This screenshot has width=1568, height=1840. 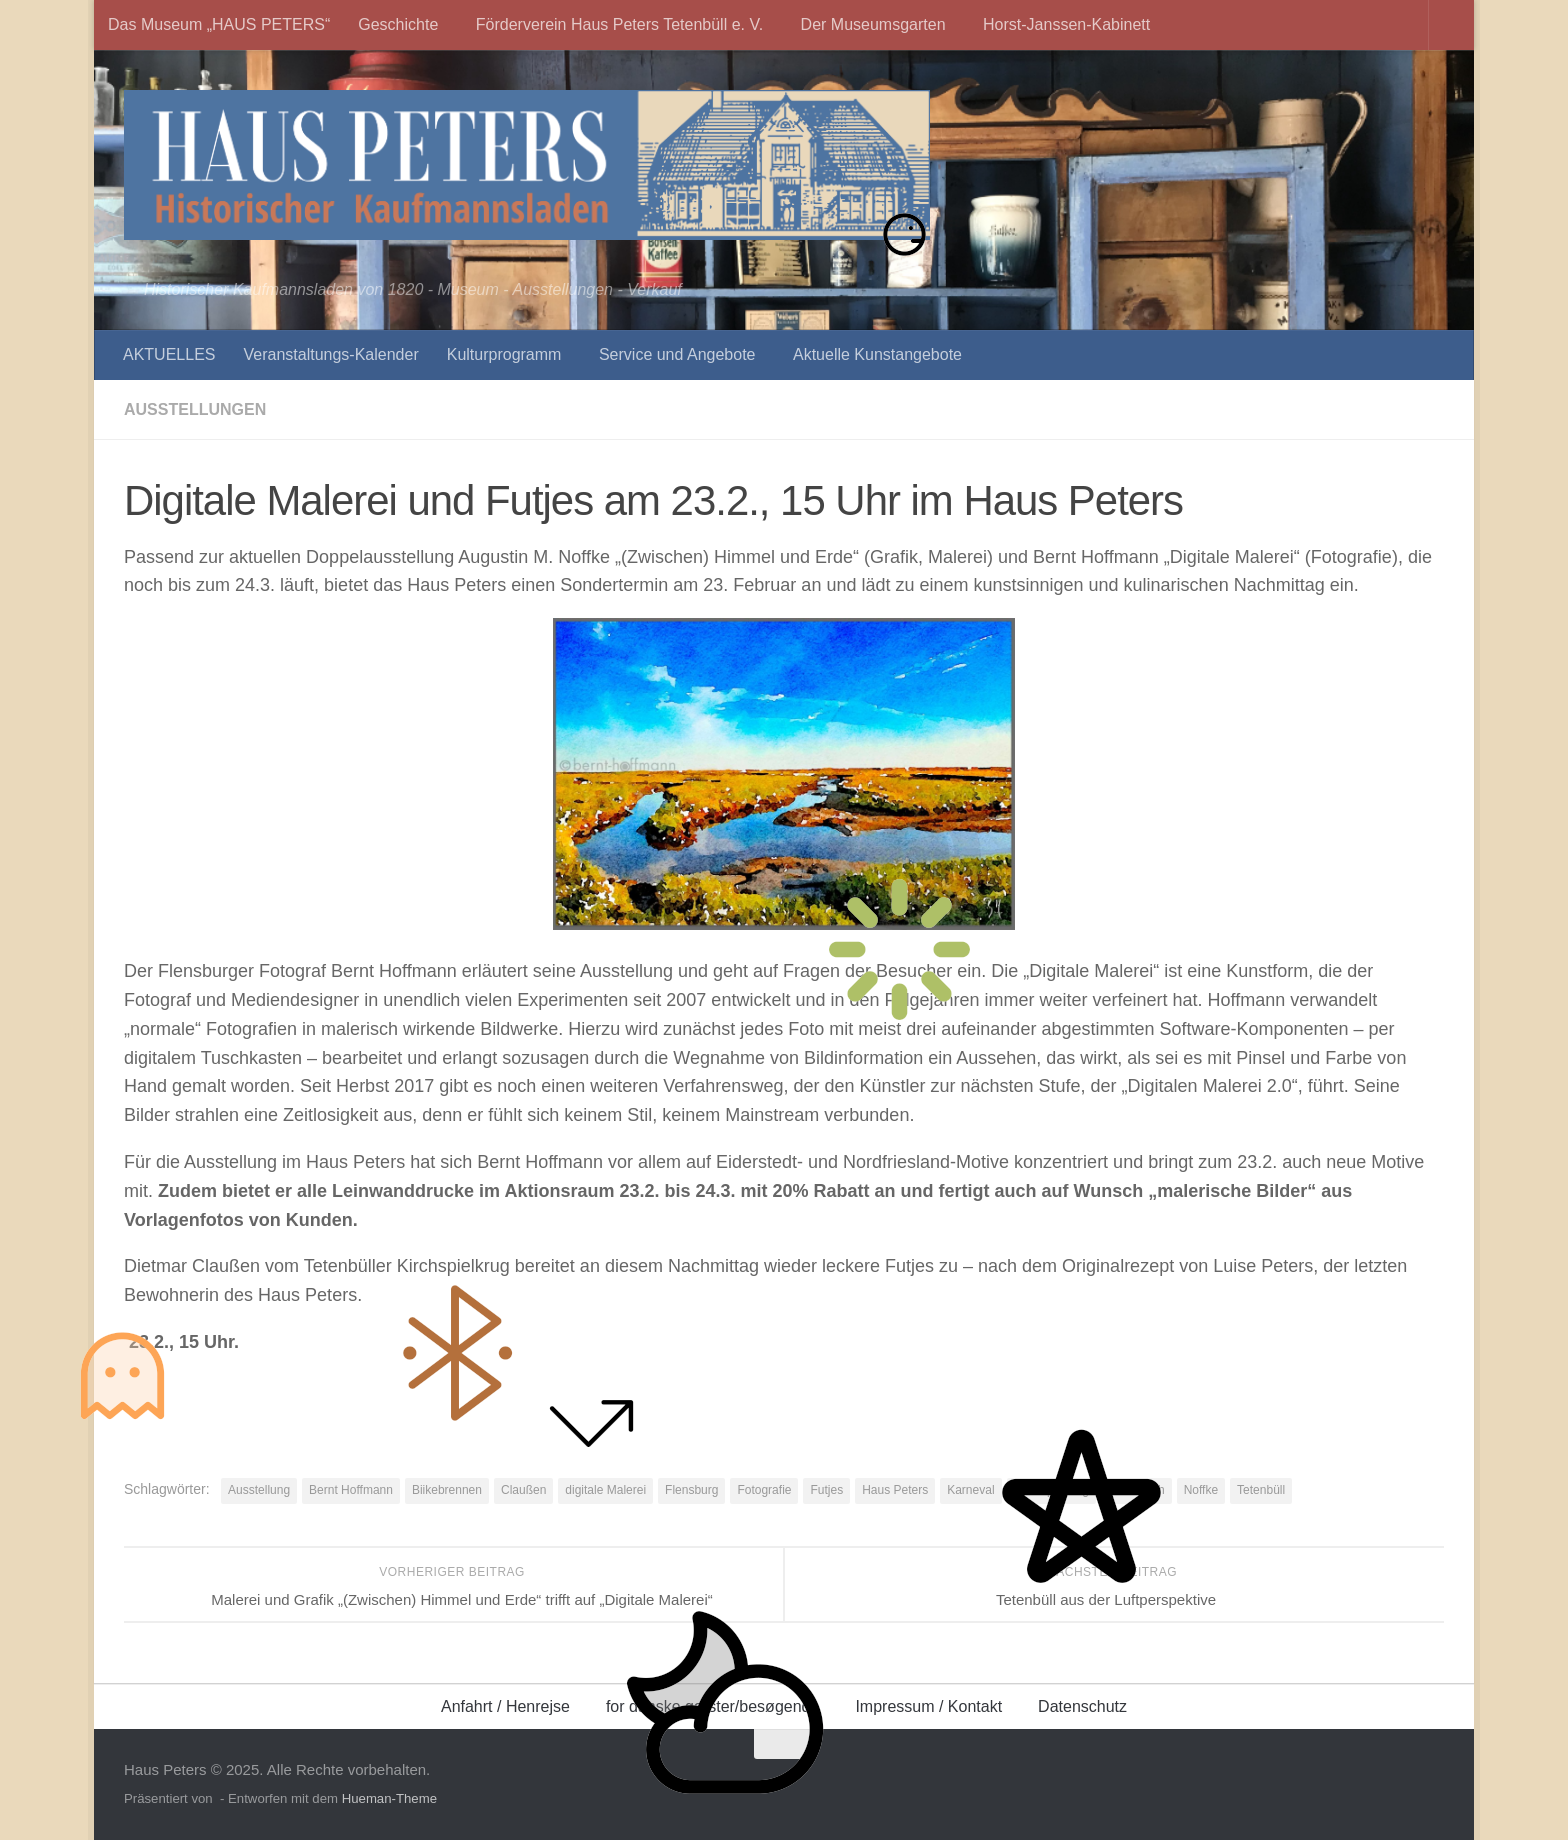 What do you see at coordinates (591, 1420) in the screenshot?
I see `reply to a message` at bounding box center [591, 1420].